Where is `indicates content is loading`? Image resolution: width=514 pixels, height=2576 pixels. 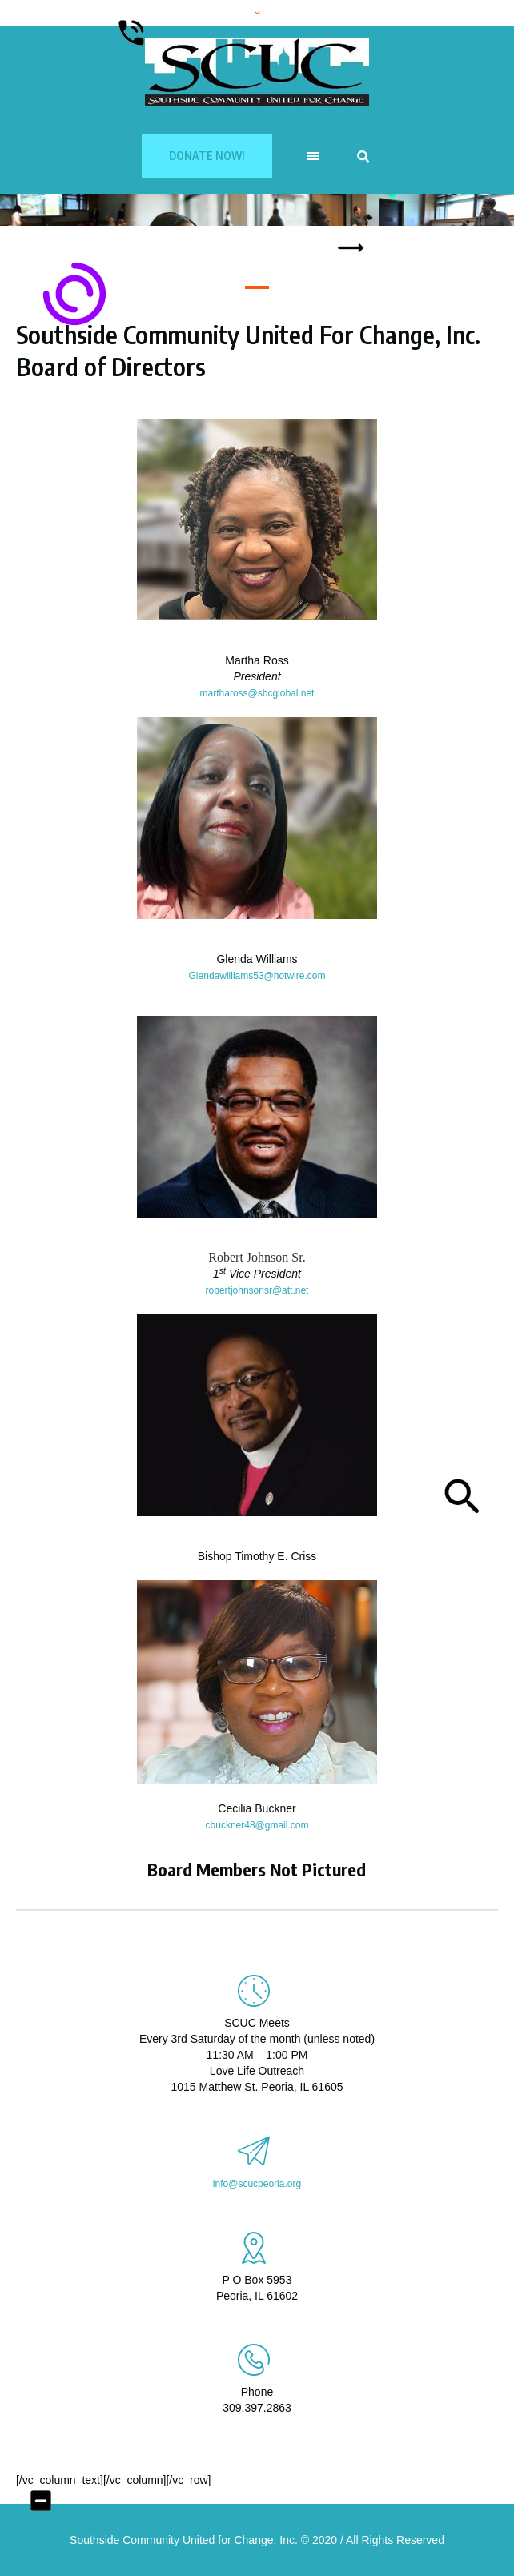
indicates content is loading is located at coordinates (74, 294).